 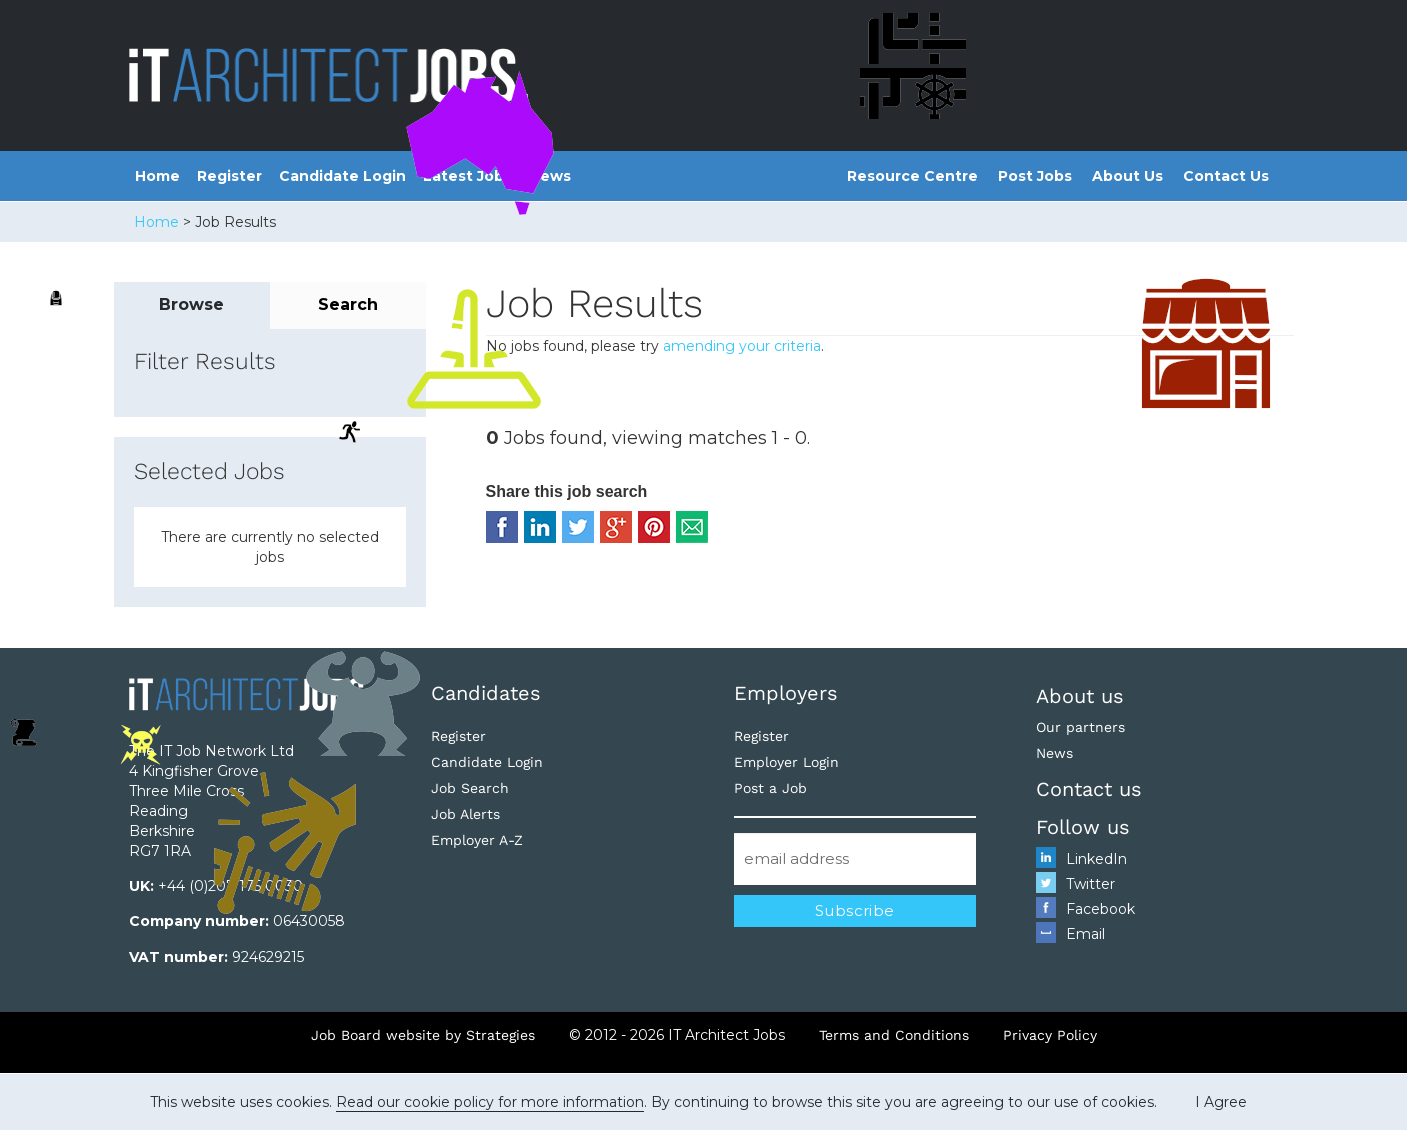 What do you see at coordinates (480, 143) in the screenshot?
I see `select australia as your region` at bounding box center [480, 143].